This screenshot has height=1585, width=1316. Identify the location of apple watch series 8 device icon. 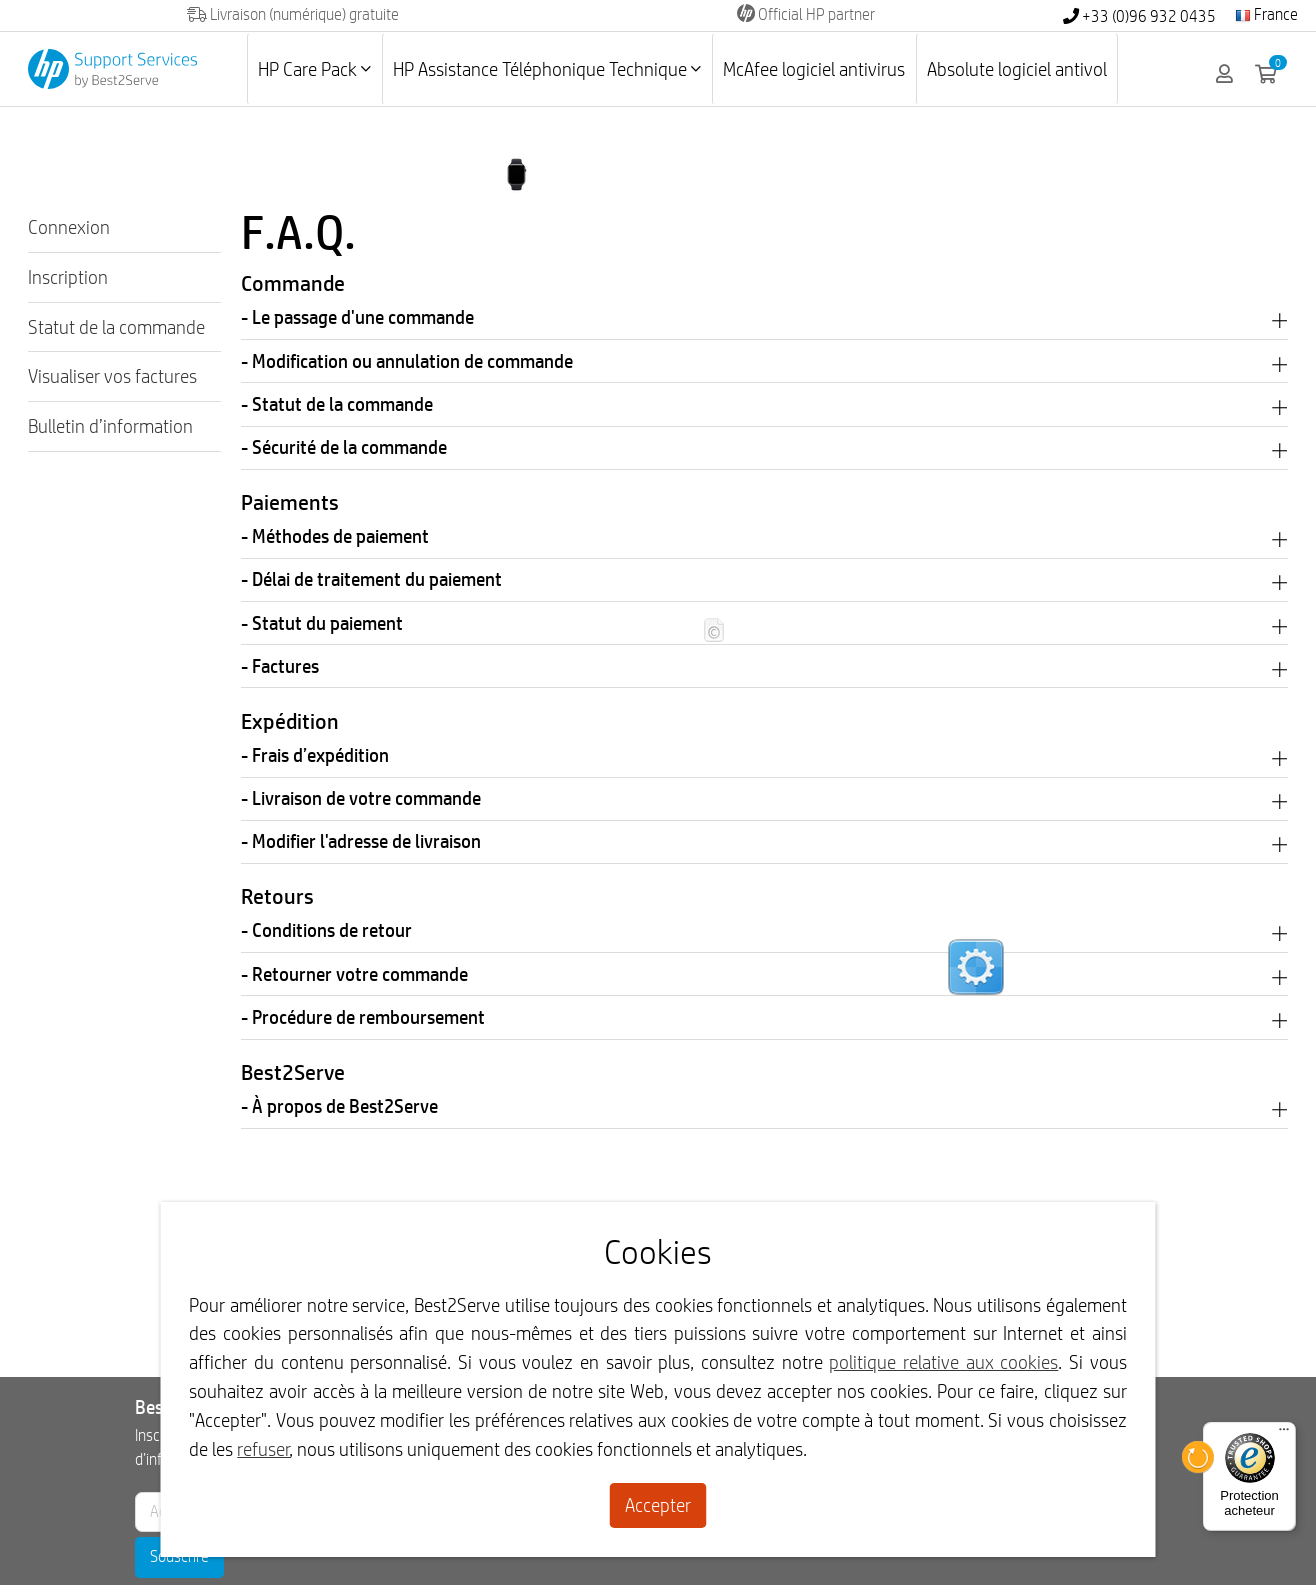
(516, 174).